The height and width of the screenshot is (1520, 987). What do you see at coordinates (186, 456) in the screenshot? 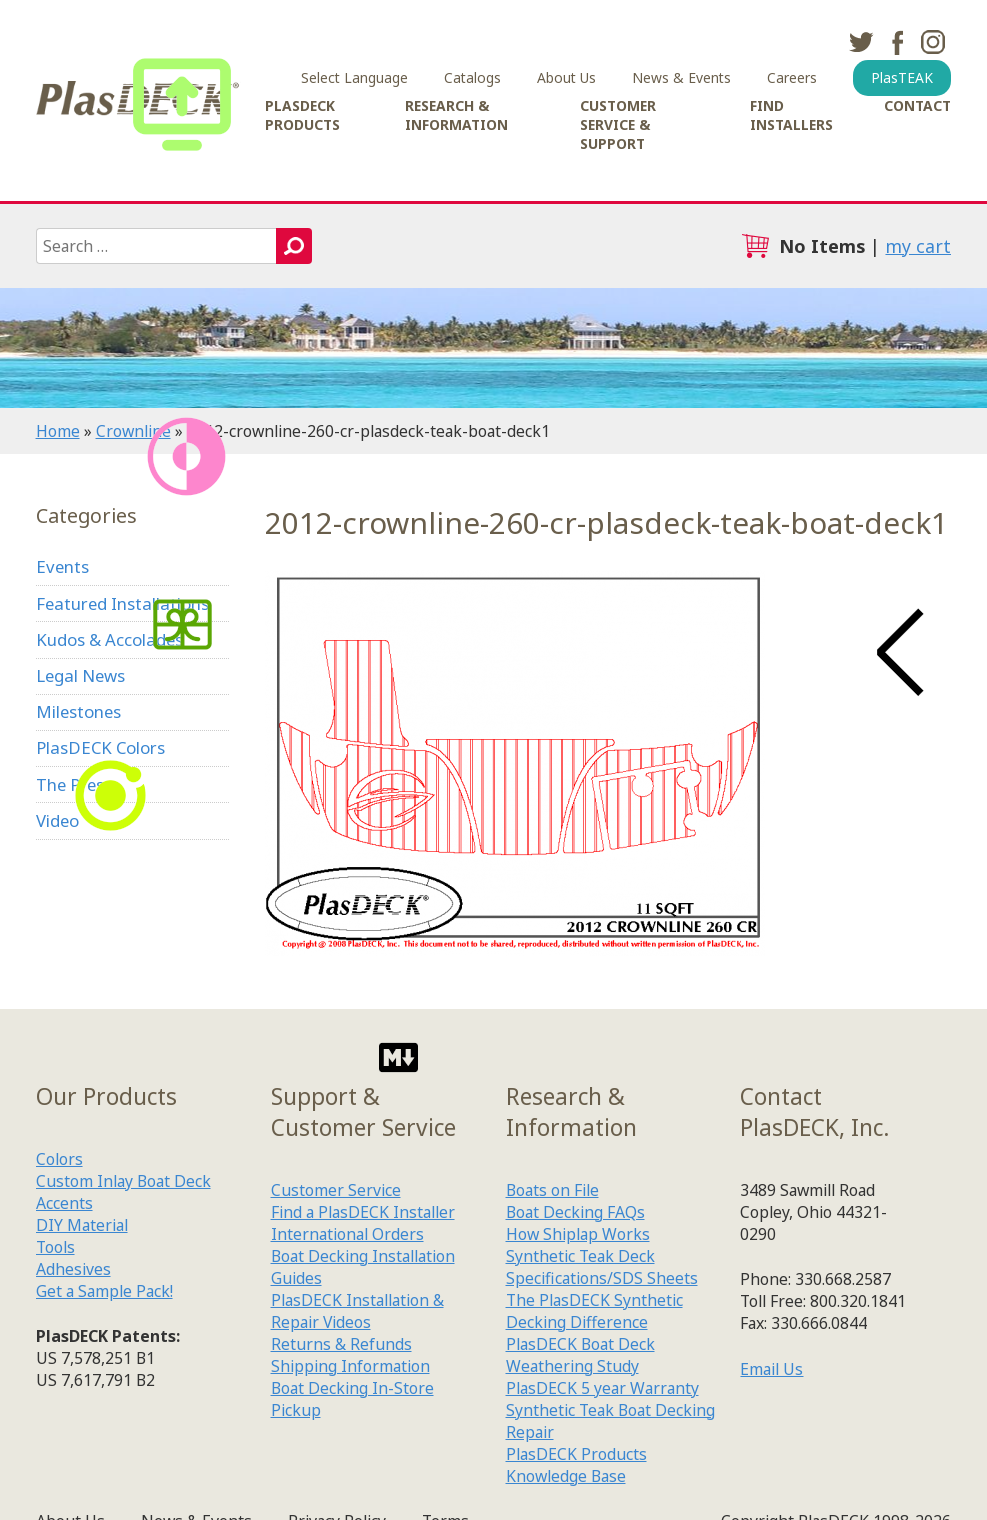
I see `toggle invert colors mode` at bounding box center [186, 456].